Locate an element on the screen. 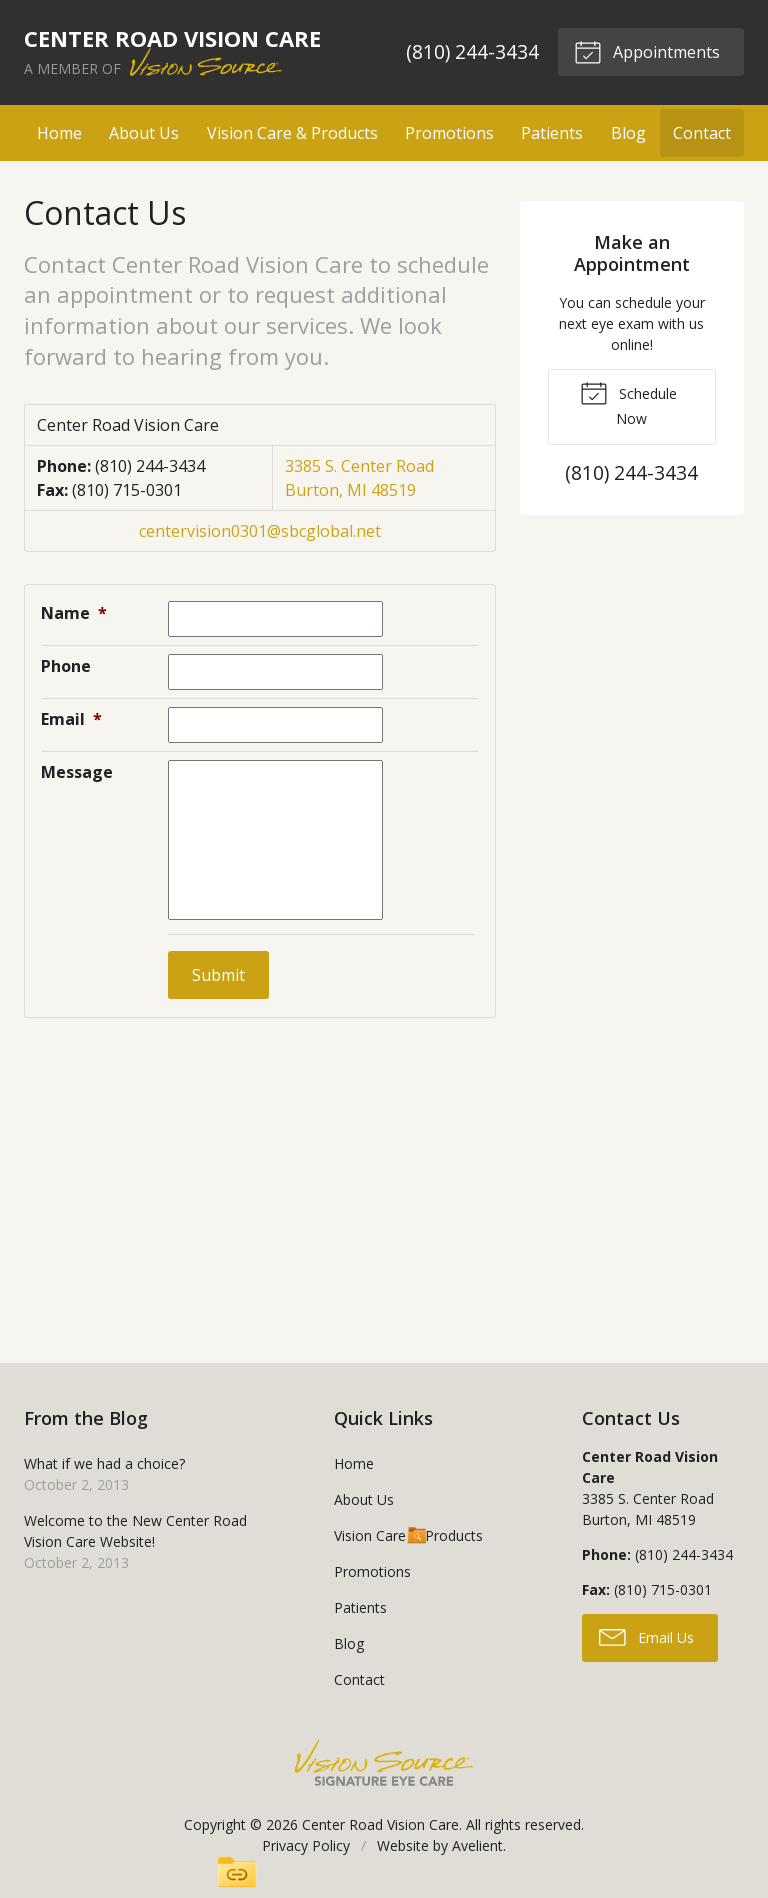 Image resolution: width=768 pixels, height=1898 pixels. access saved search queries is located at coordinates (417, 1536).